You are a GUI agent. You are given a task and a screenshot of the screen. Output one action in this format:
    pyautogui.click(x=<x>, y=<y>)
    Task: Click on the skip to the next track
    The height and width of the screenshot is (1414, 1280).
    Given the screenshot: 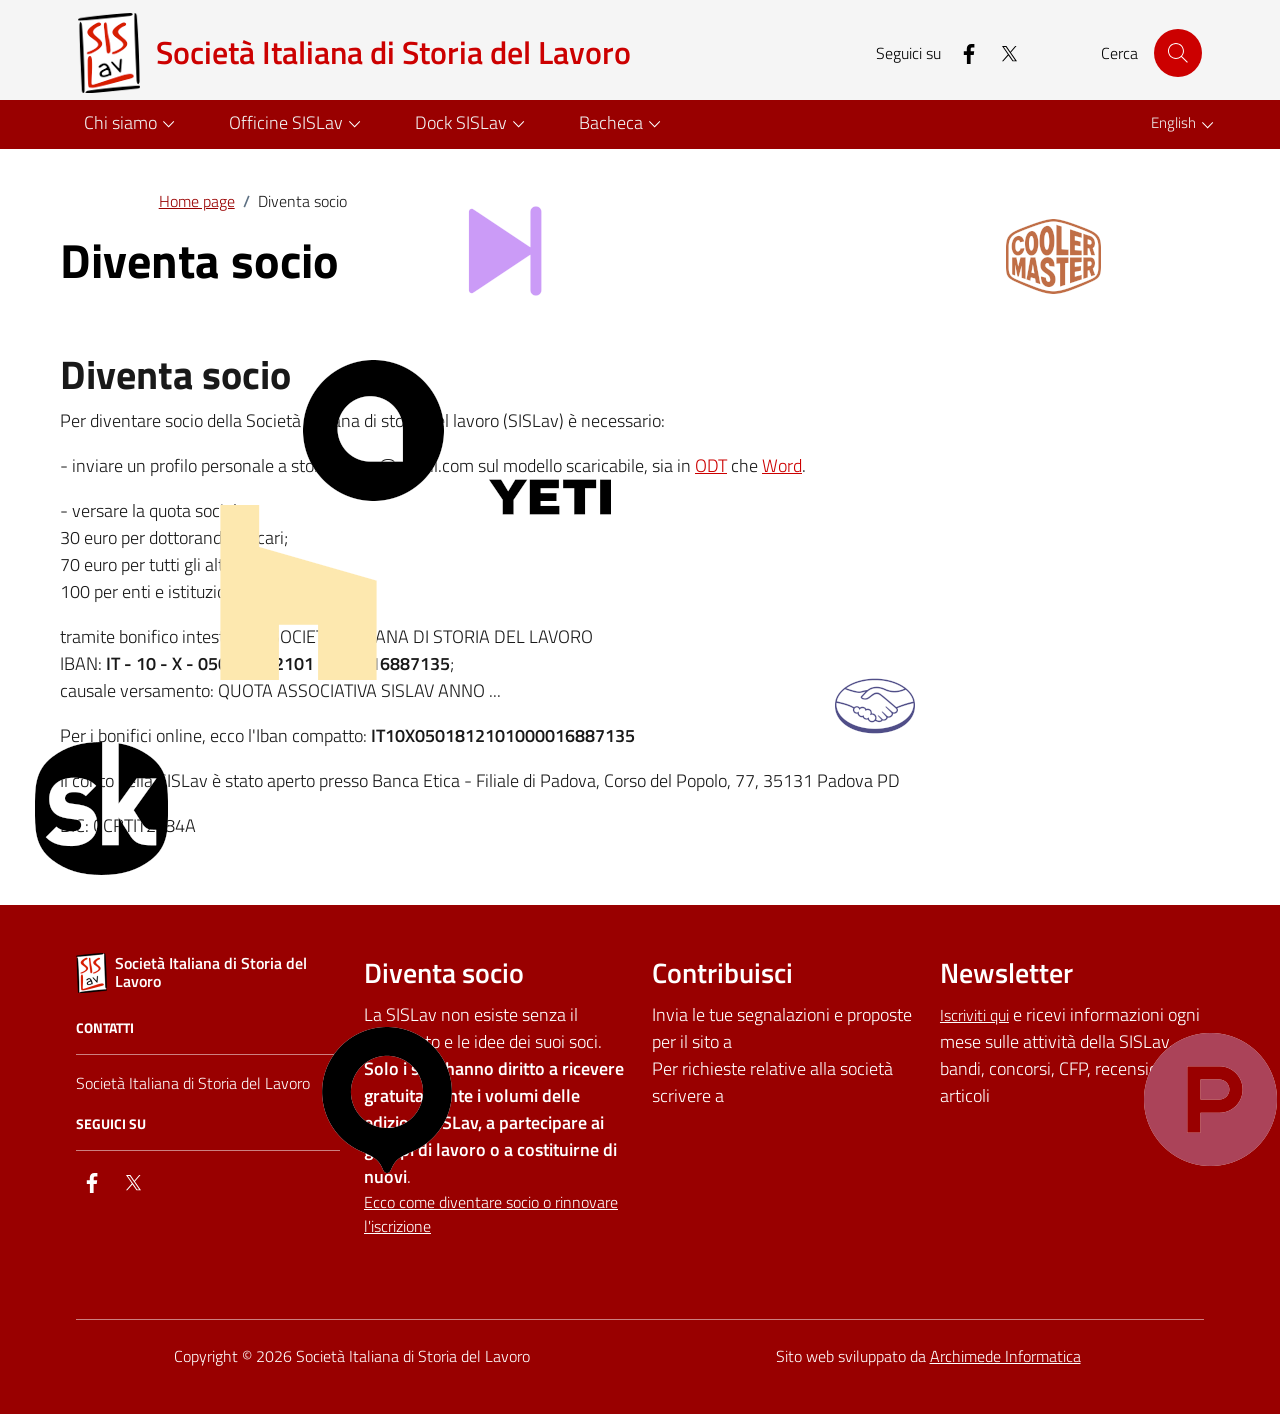 What is the action you would take?
    pyautogui.click(x=508, y=251)
    